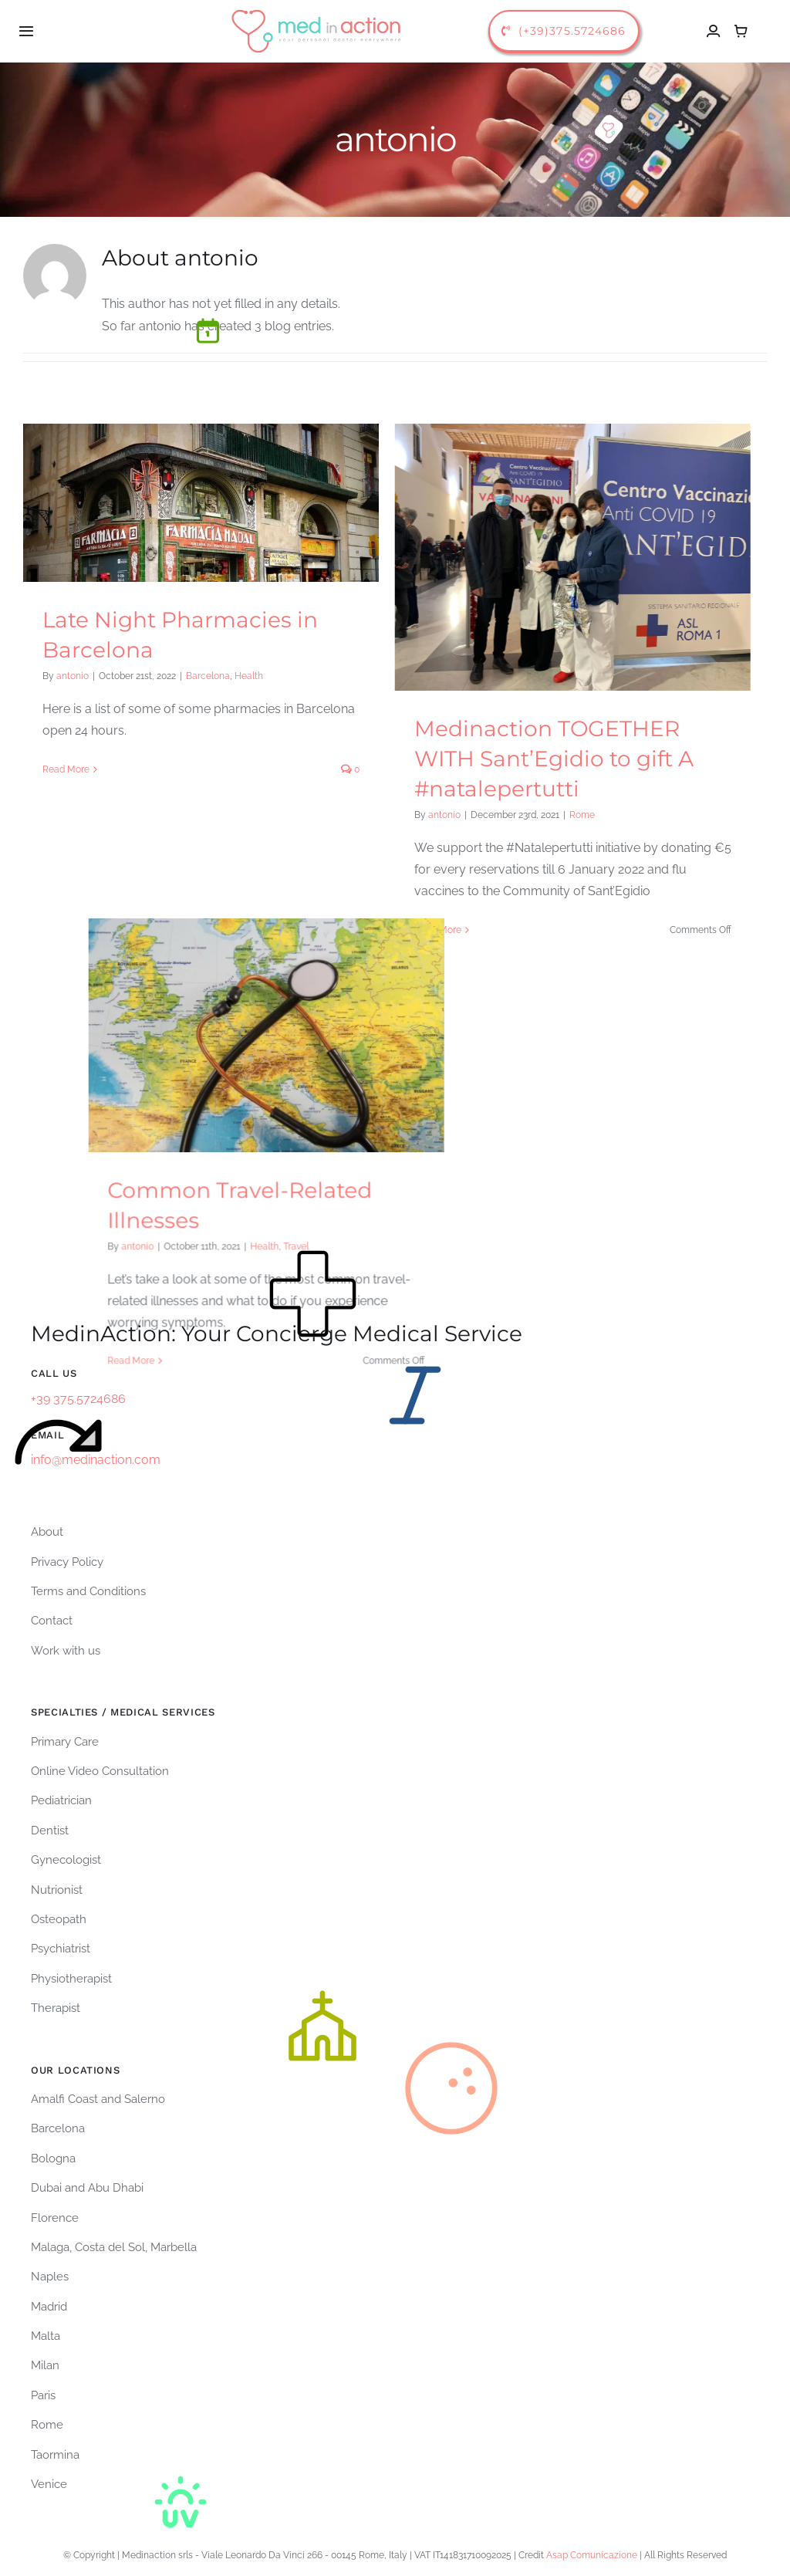 This screenshot has height=2576, width=790. What do you see at coordinates (208, 330) in the screenshot?
I see `view calendar or schedule` at bounding box center [208, 330].